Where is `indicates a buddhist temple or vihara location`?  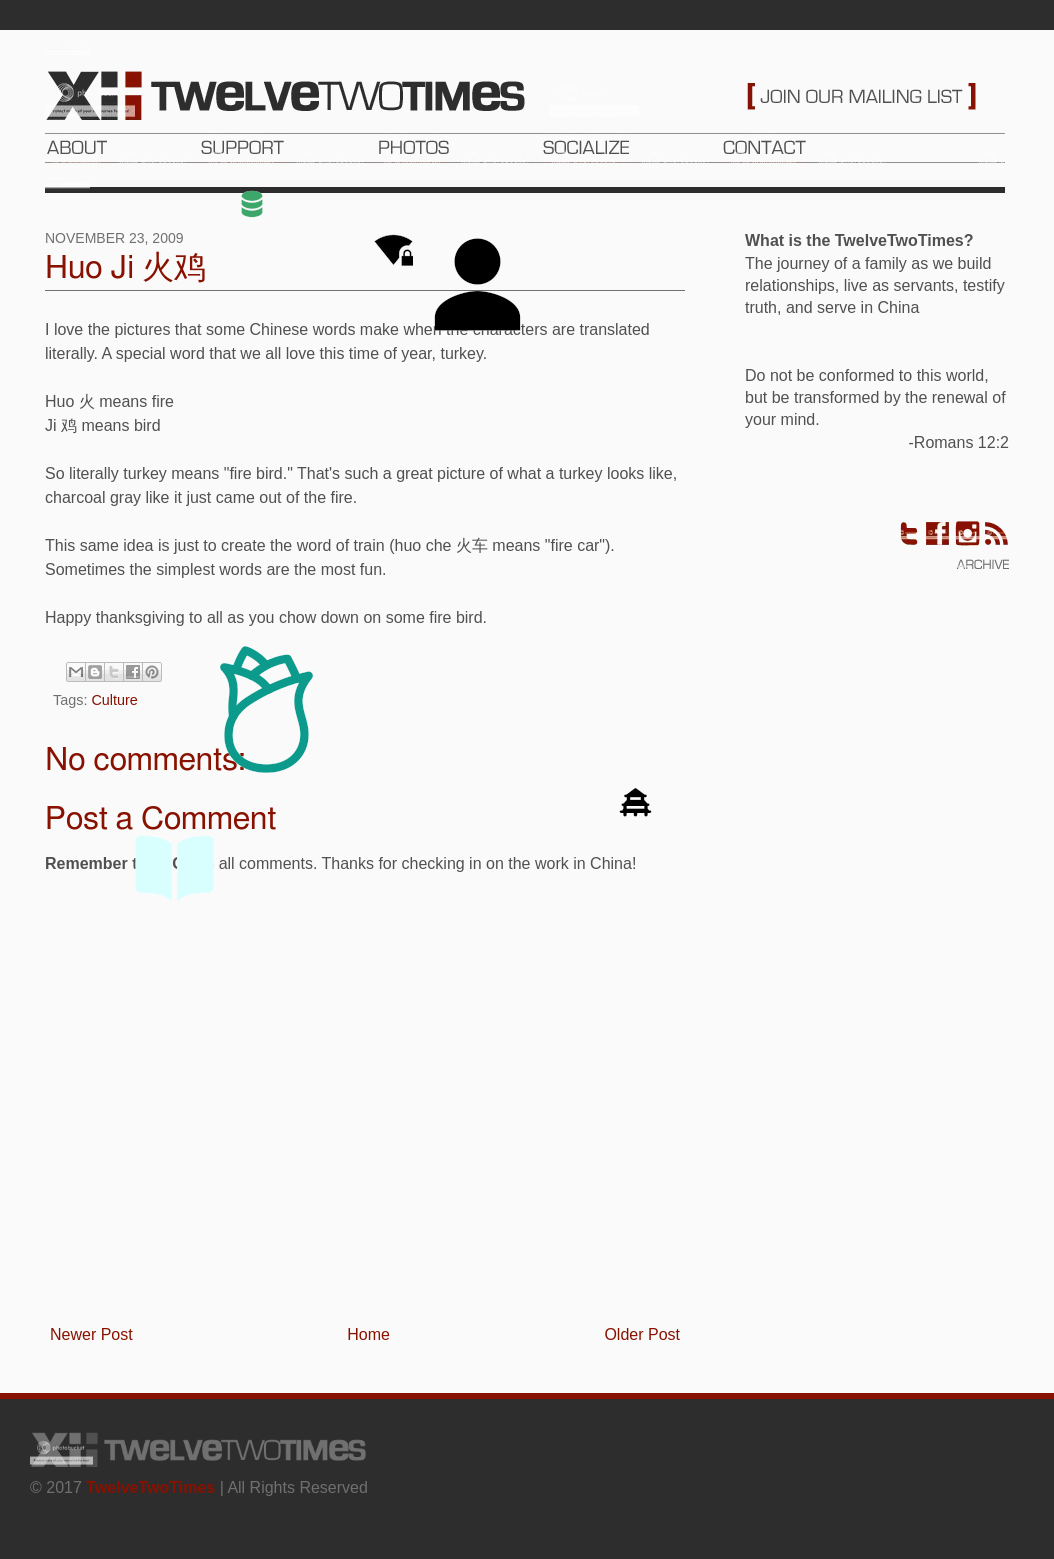
indicates a buddhist temple or vihara location is located at coordinates (635, 802).